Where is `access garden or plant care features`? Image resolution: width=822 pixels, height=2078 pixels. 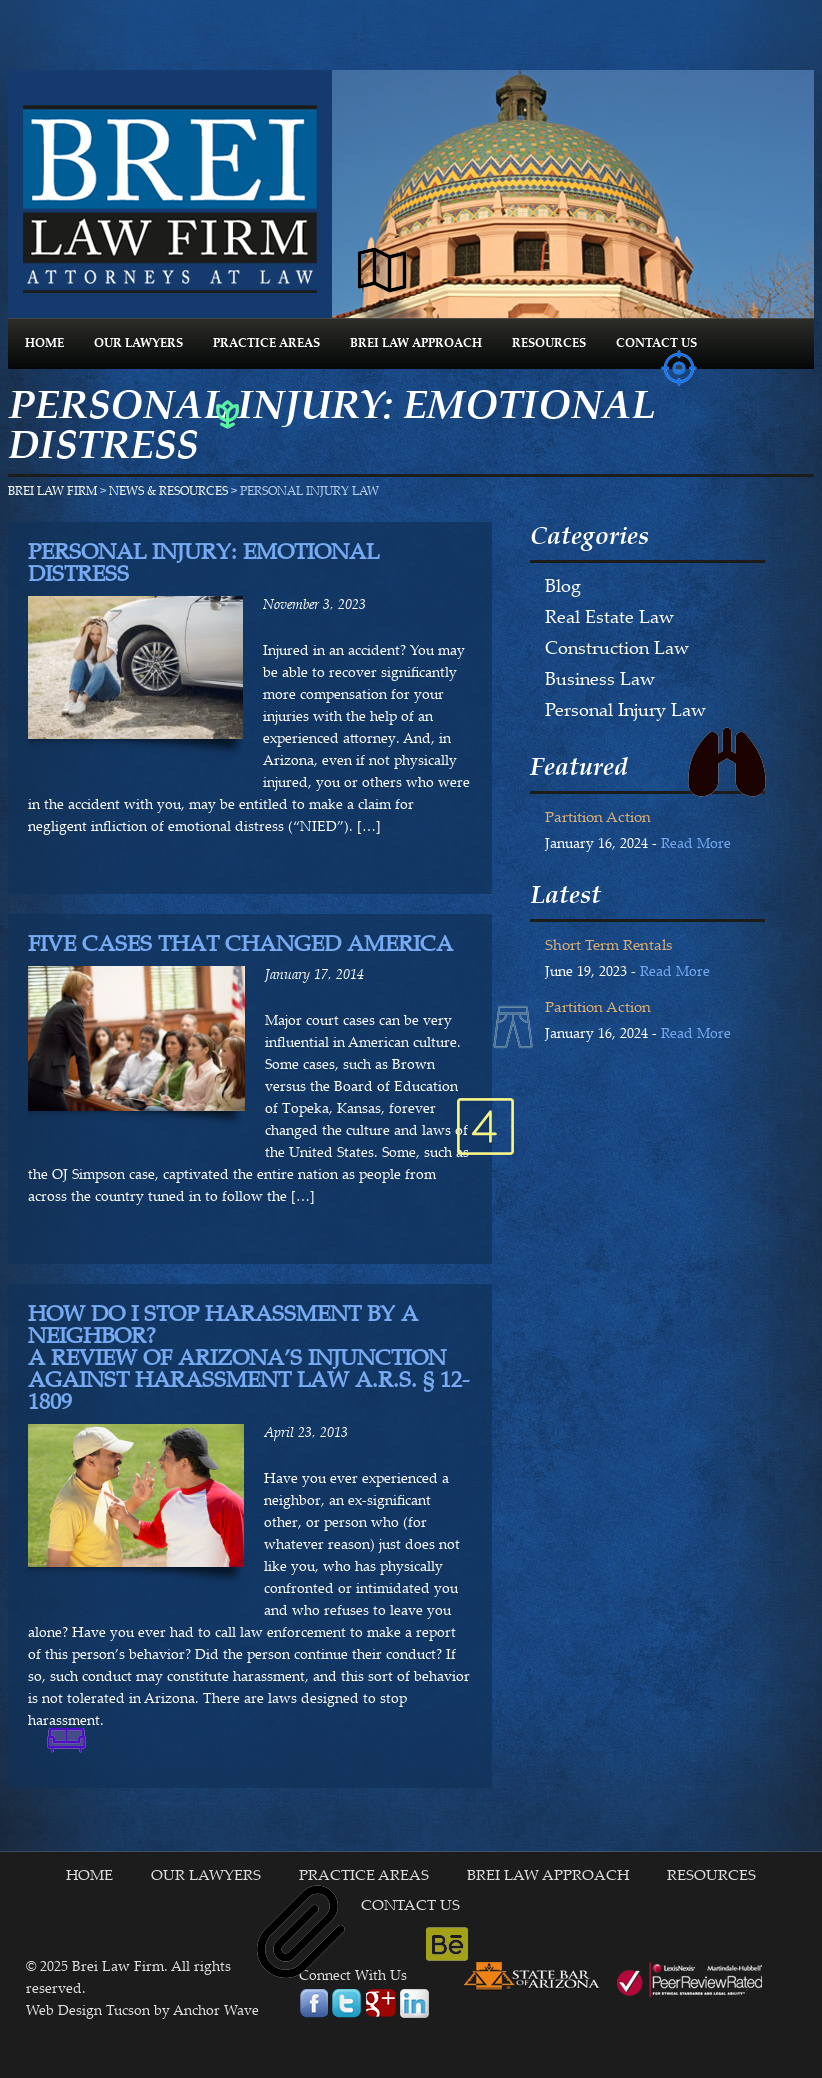 access garden or plant care features is located at coordinates (227, 414).